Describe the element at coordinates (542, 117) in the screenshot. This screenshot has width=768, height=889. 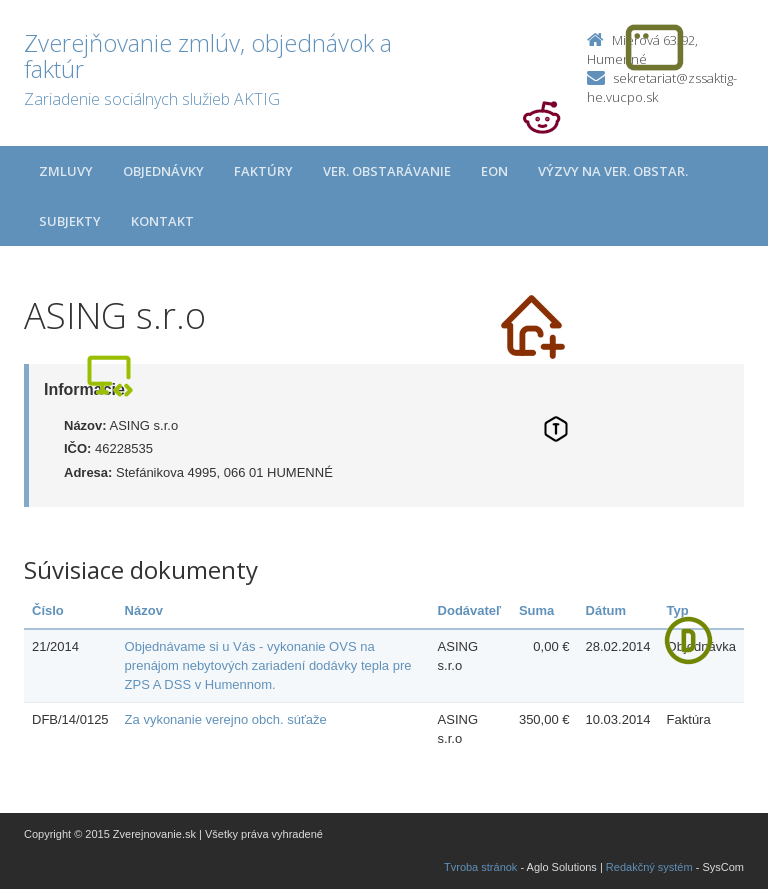
I see `open reddit` at that location.